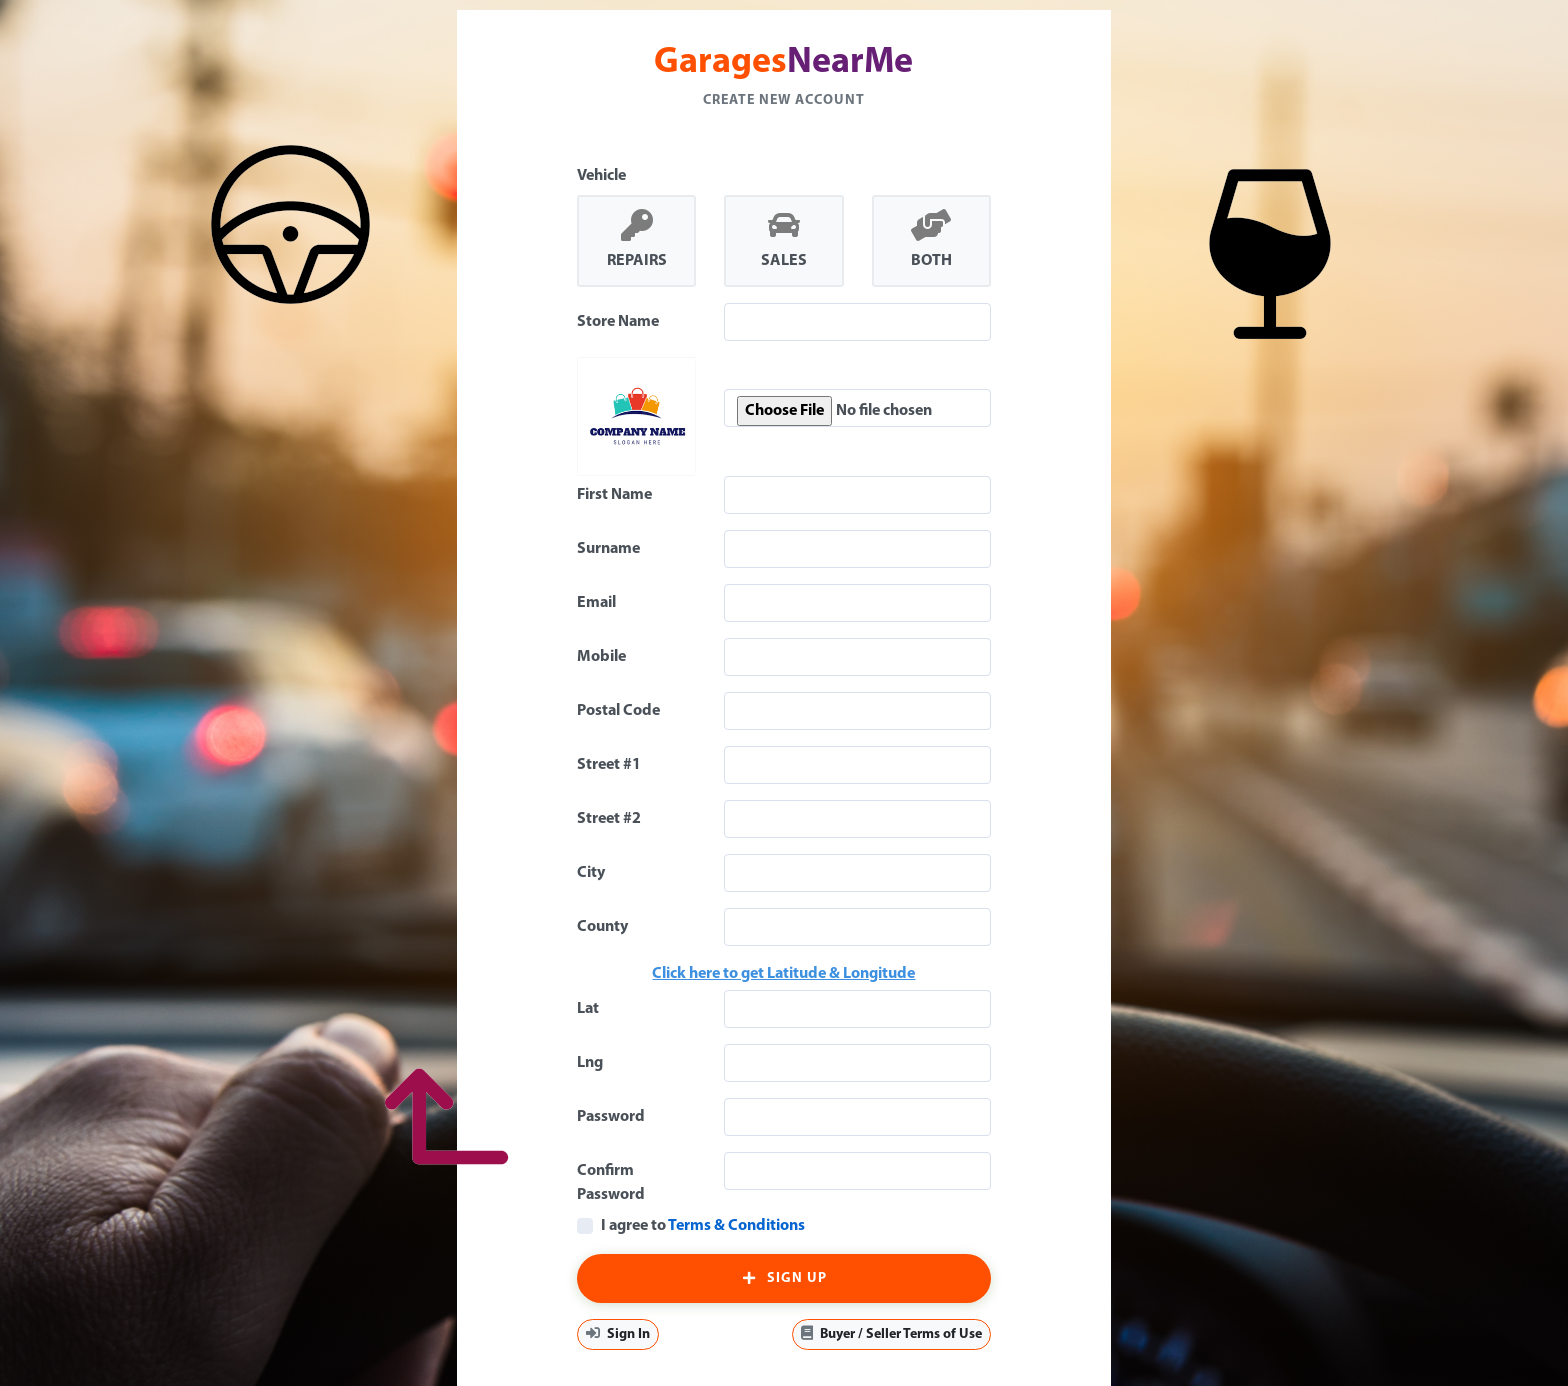 The width and height of the screenshot is (1568, 1386). Describe the element at coordinates (290, 224) in the screenshot. I see `access driving or navigation mode` at that location.